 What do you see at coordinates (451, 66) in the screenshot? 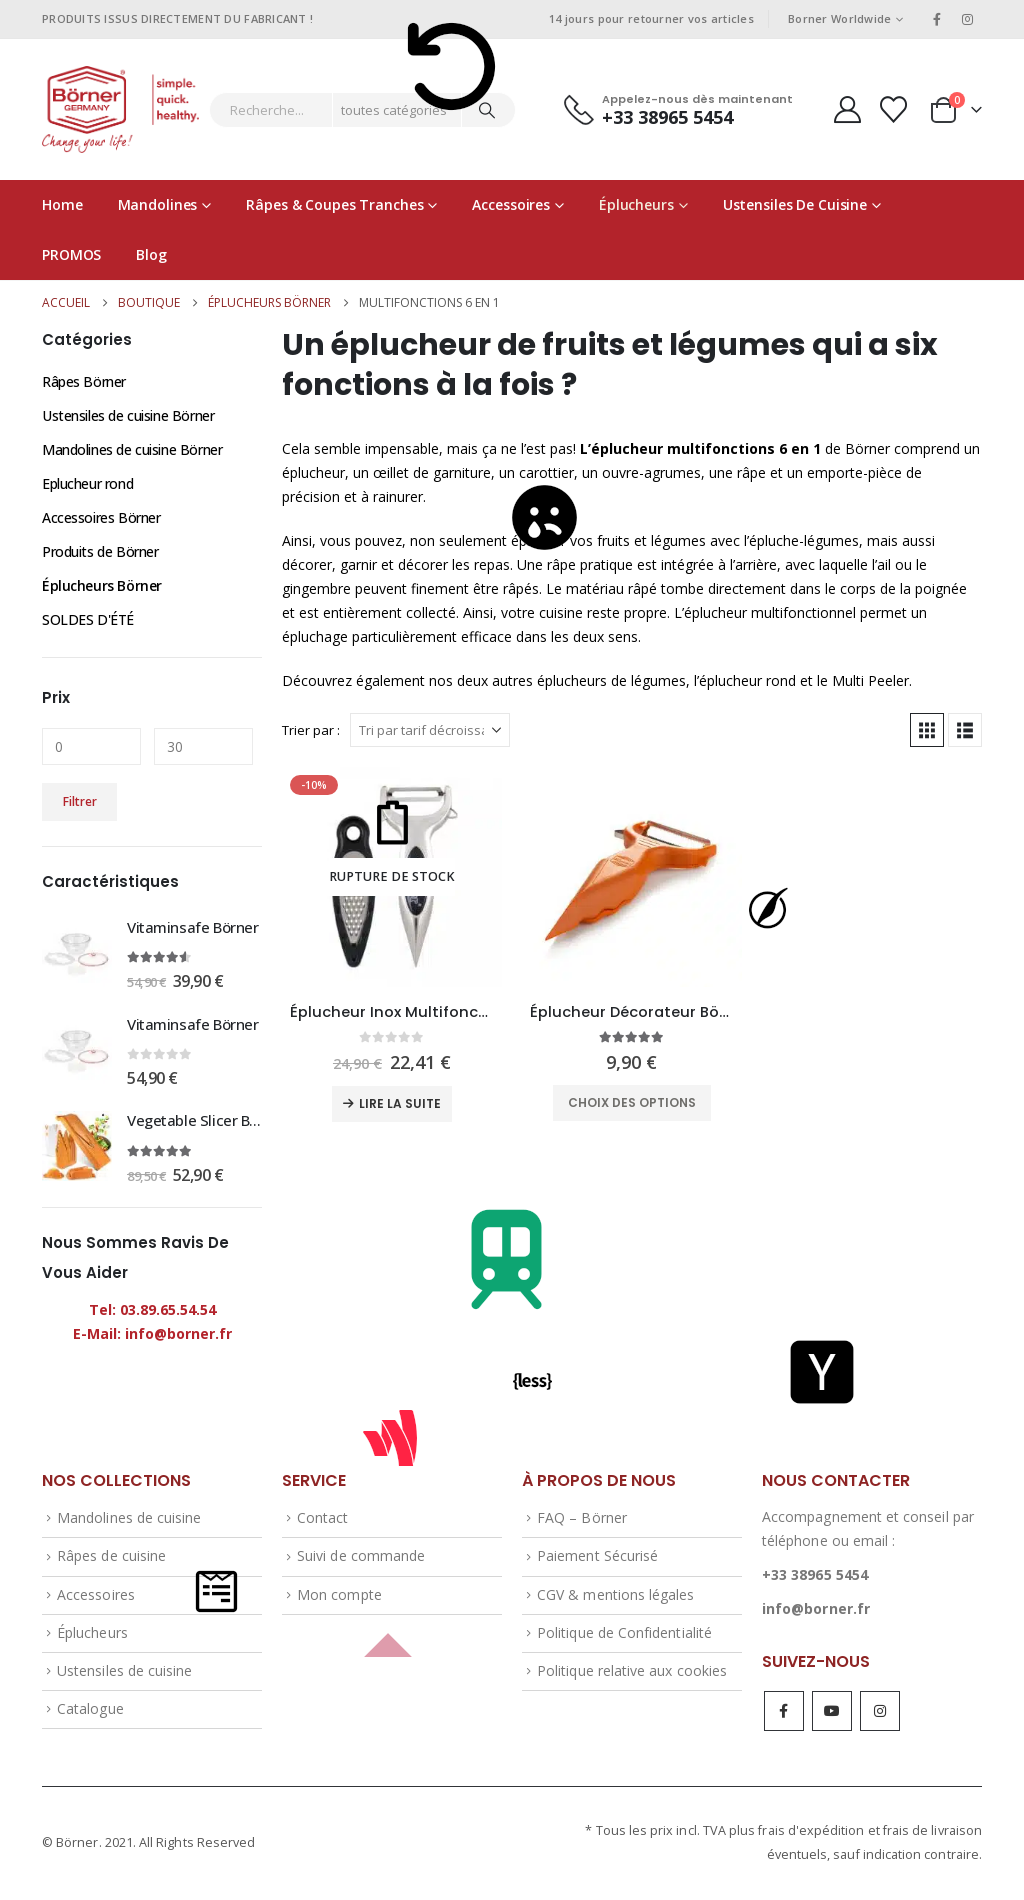
I see `undo the last action` at bounding box center [451, 66].